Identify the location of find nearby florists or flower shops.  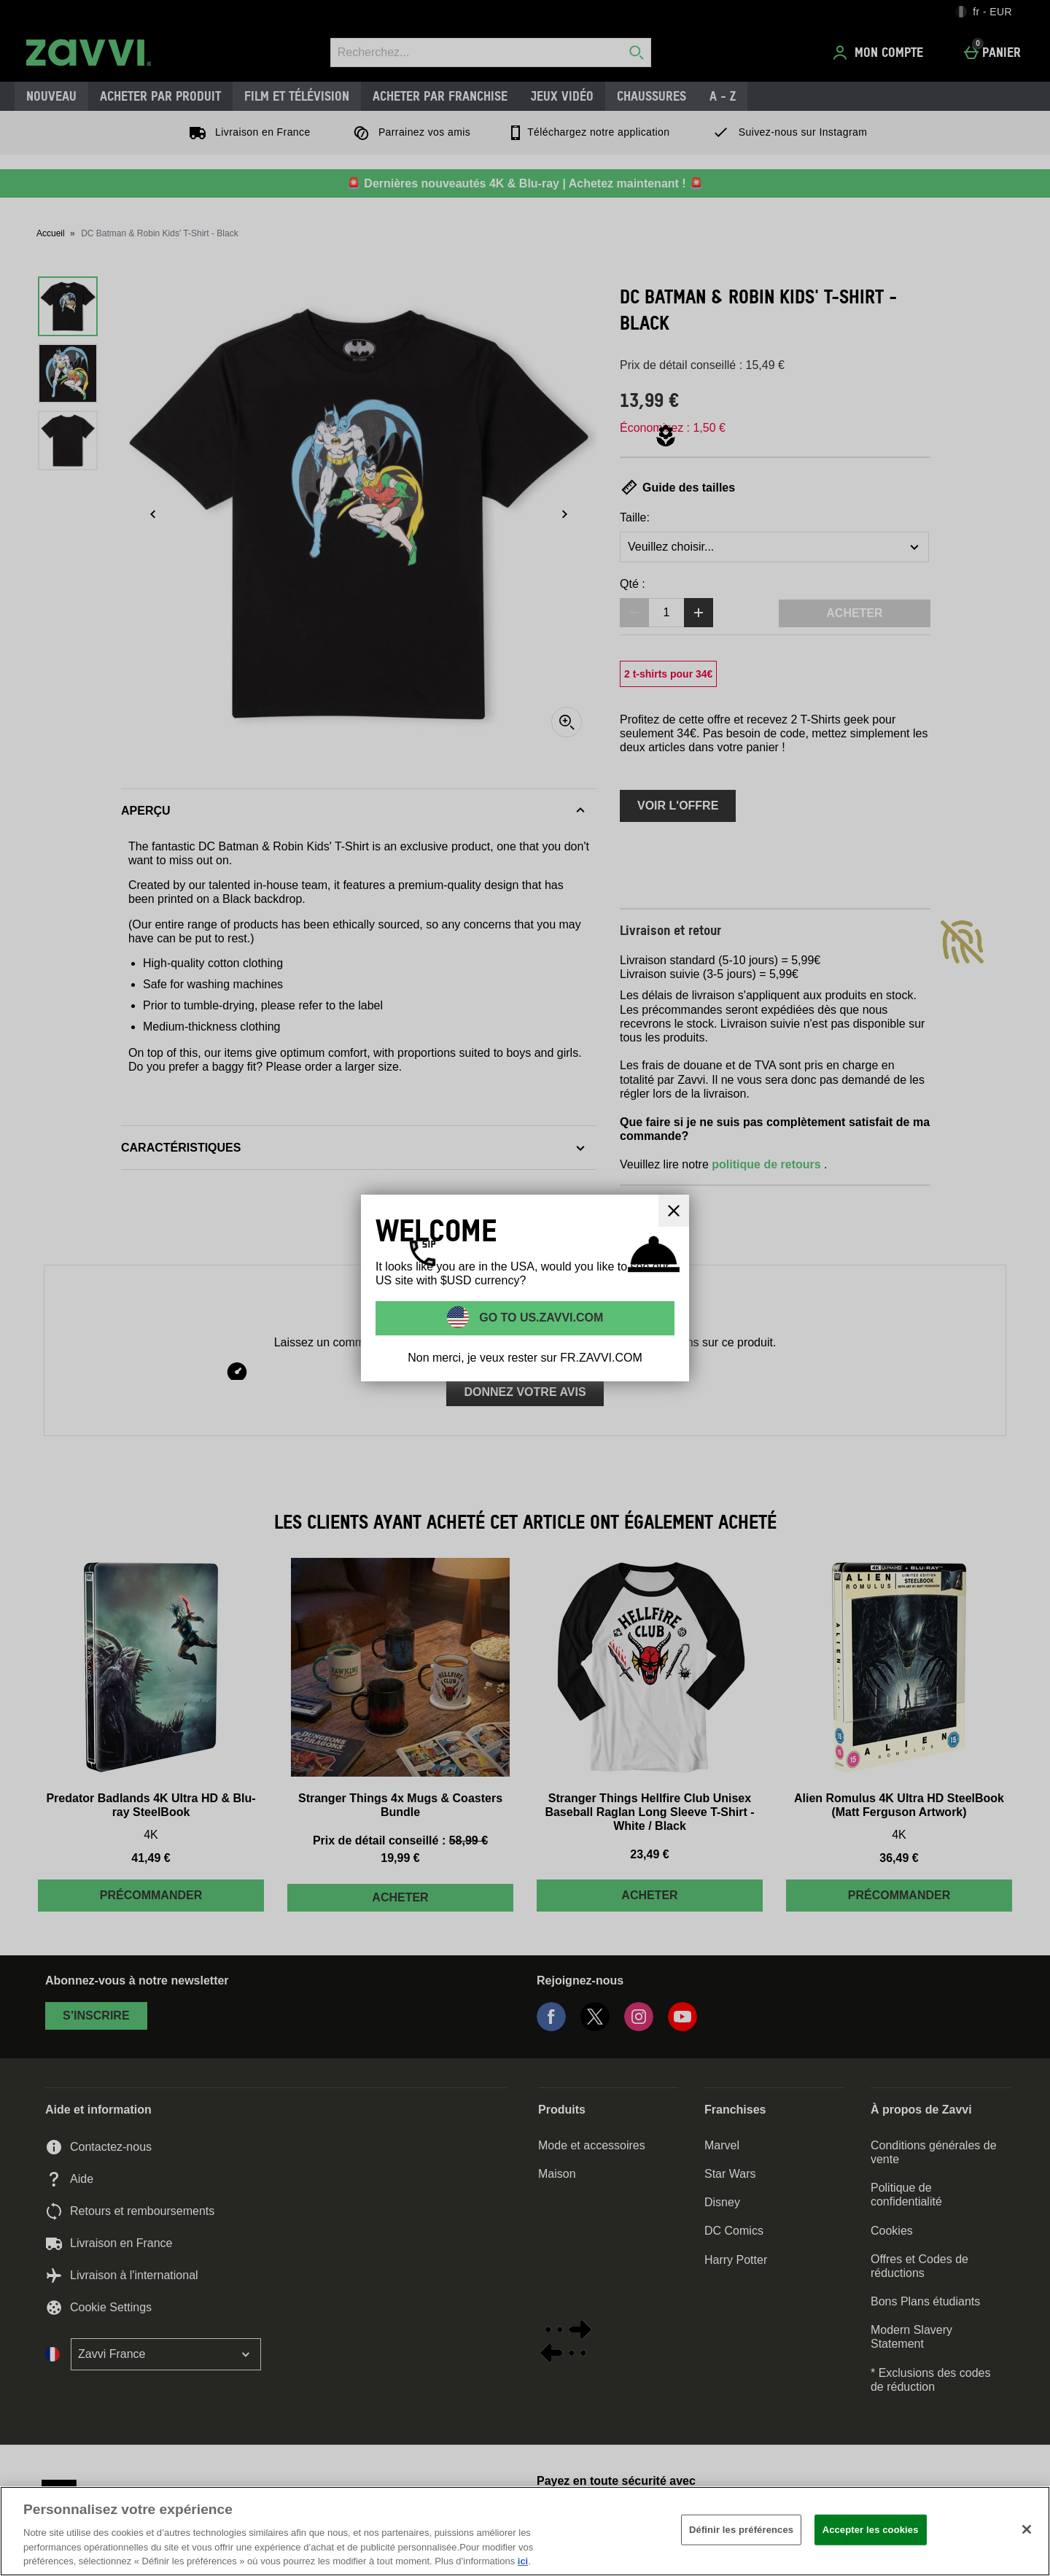
(666, 436).